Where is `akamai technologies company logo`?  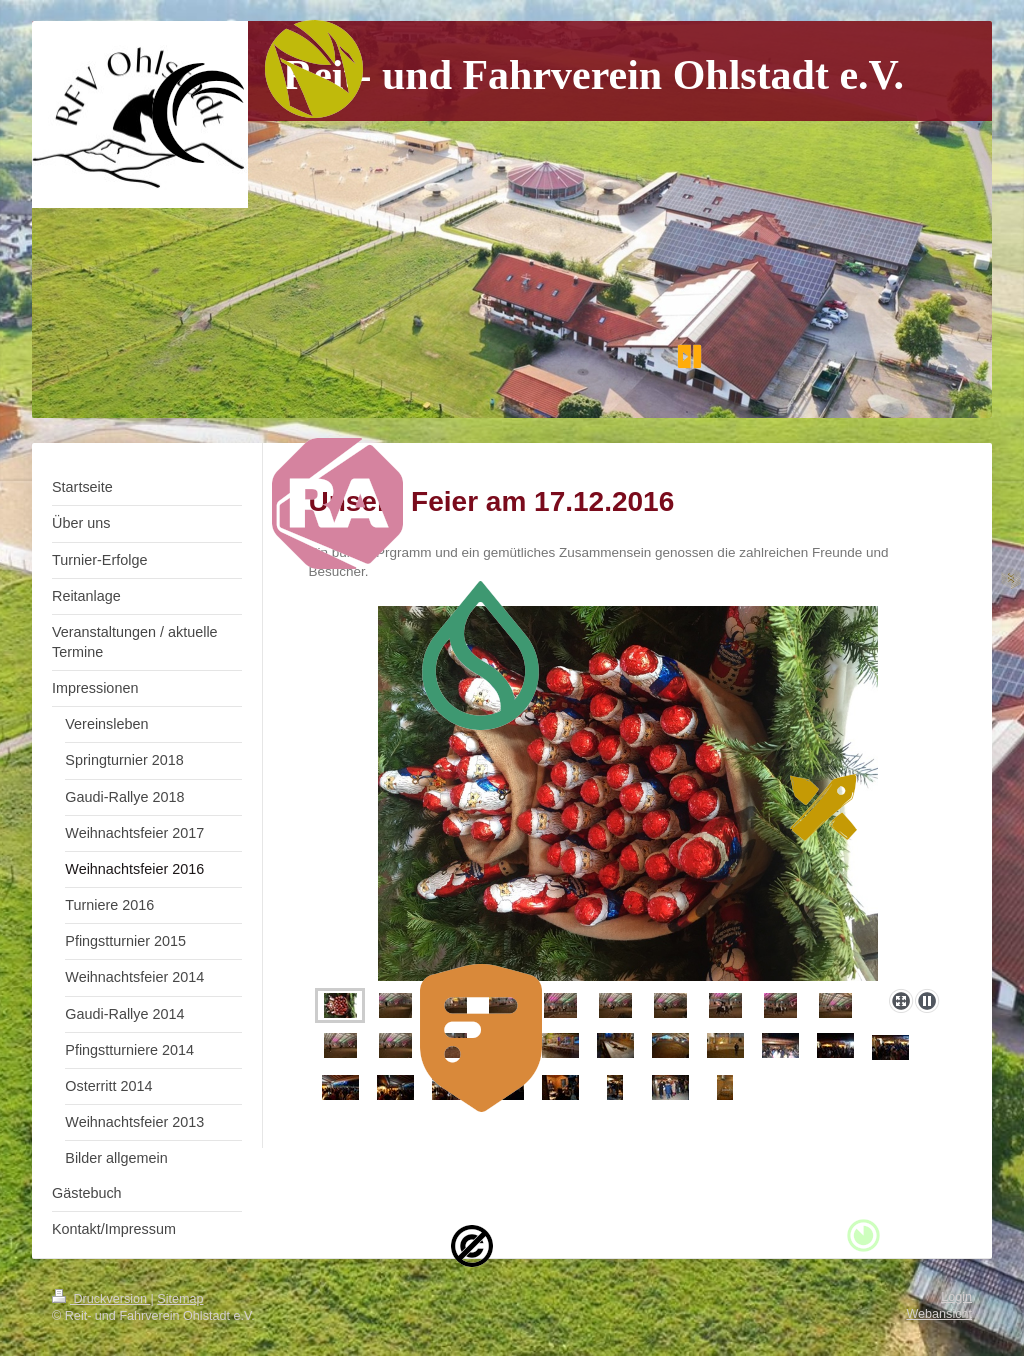 akamai technologies company logo is located at coordinates (198, 113).